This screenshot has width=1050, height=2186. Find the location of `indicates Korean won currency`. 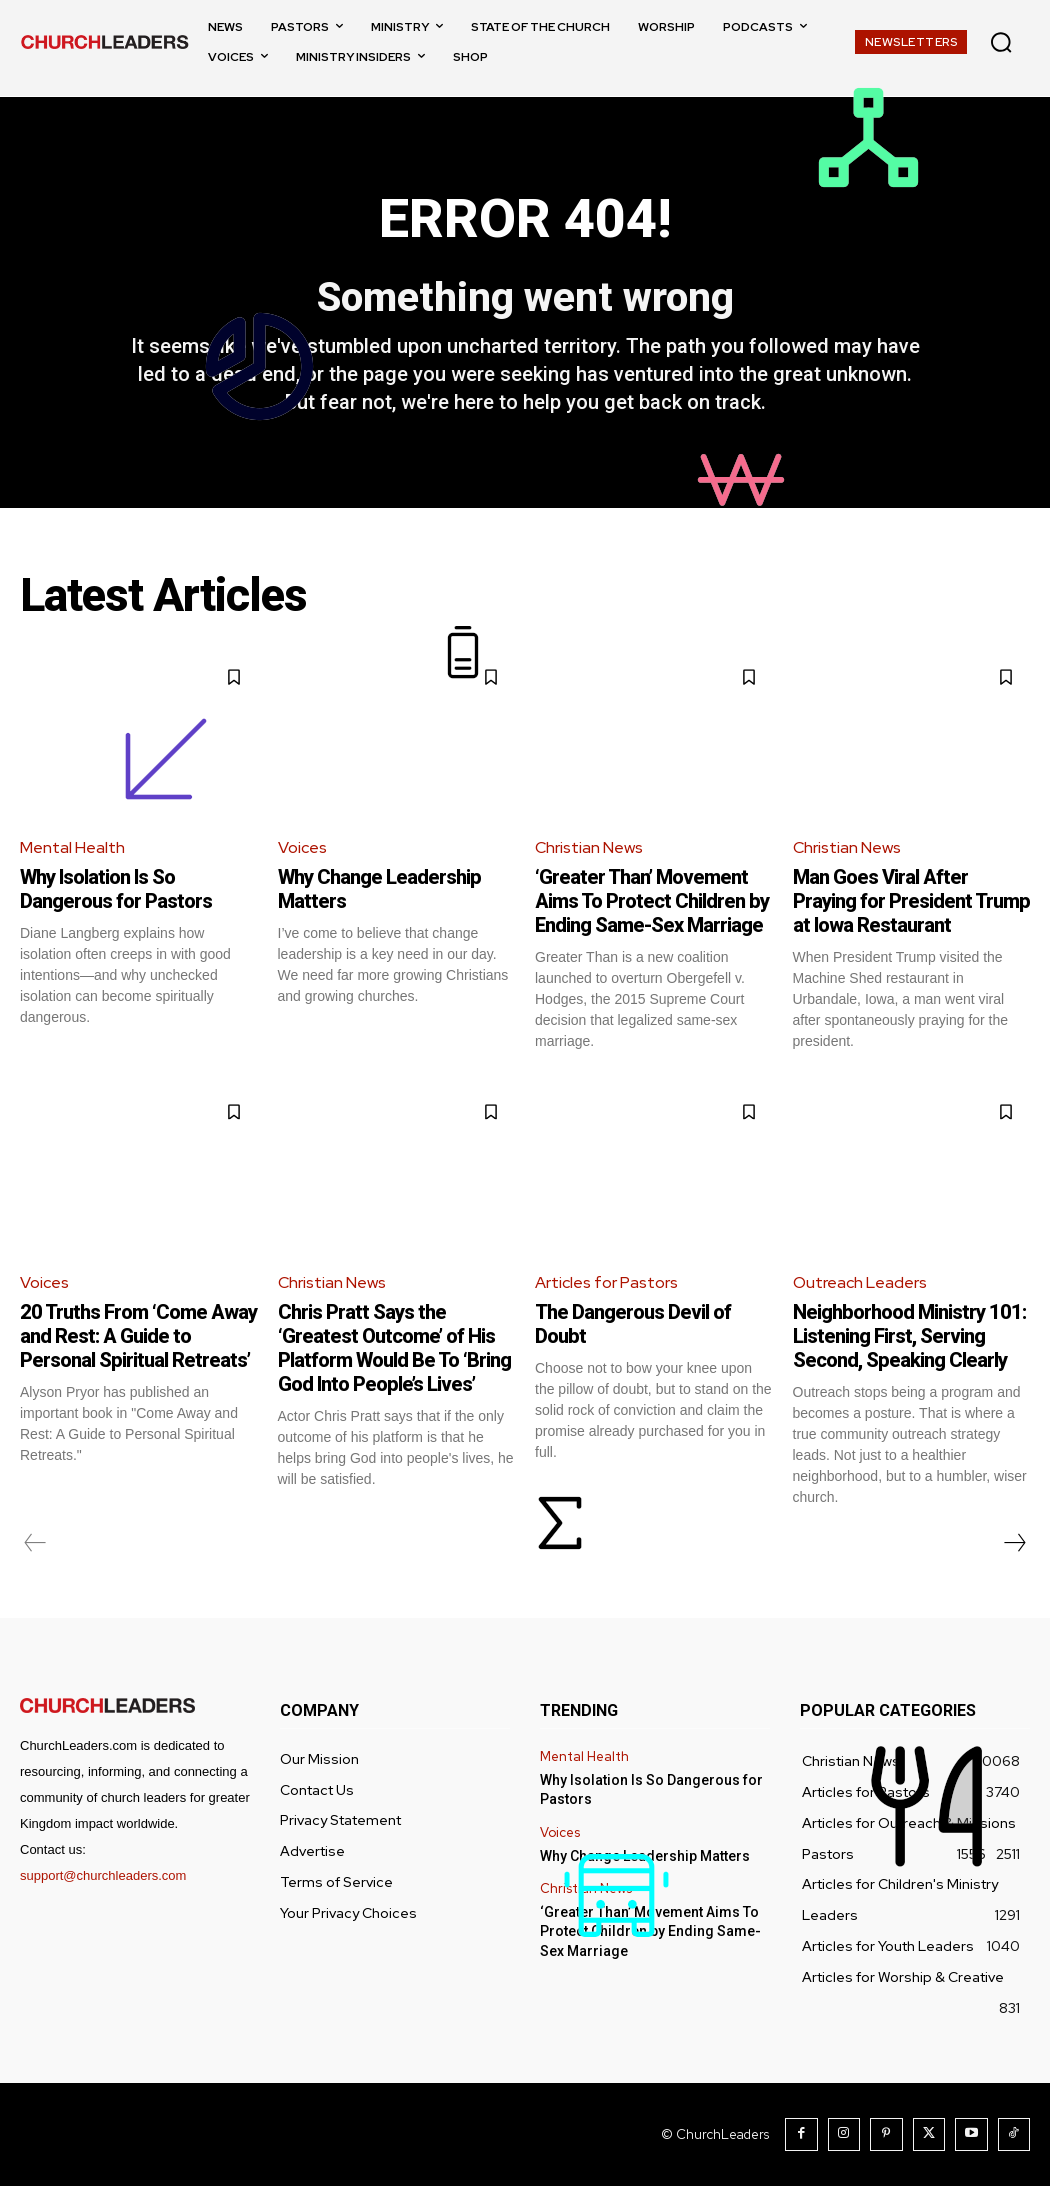

indicates Korean won currency is located at coordinates (741, 477).